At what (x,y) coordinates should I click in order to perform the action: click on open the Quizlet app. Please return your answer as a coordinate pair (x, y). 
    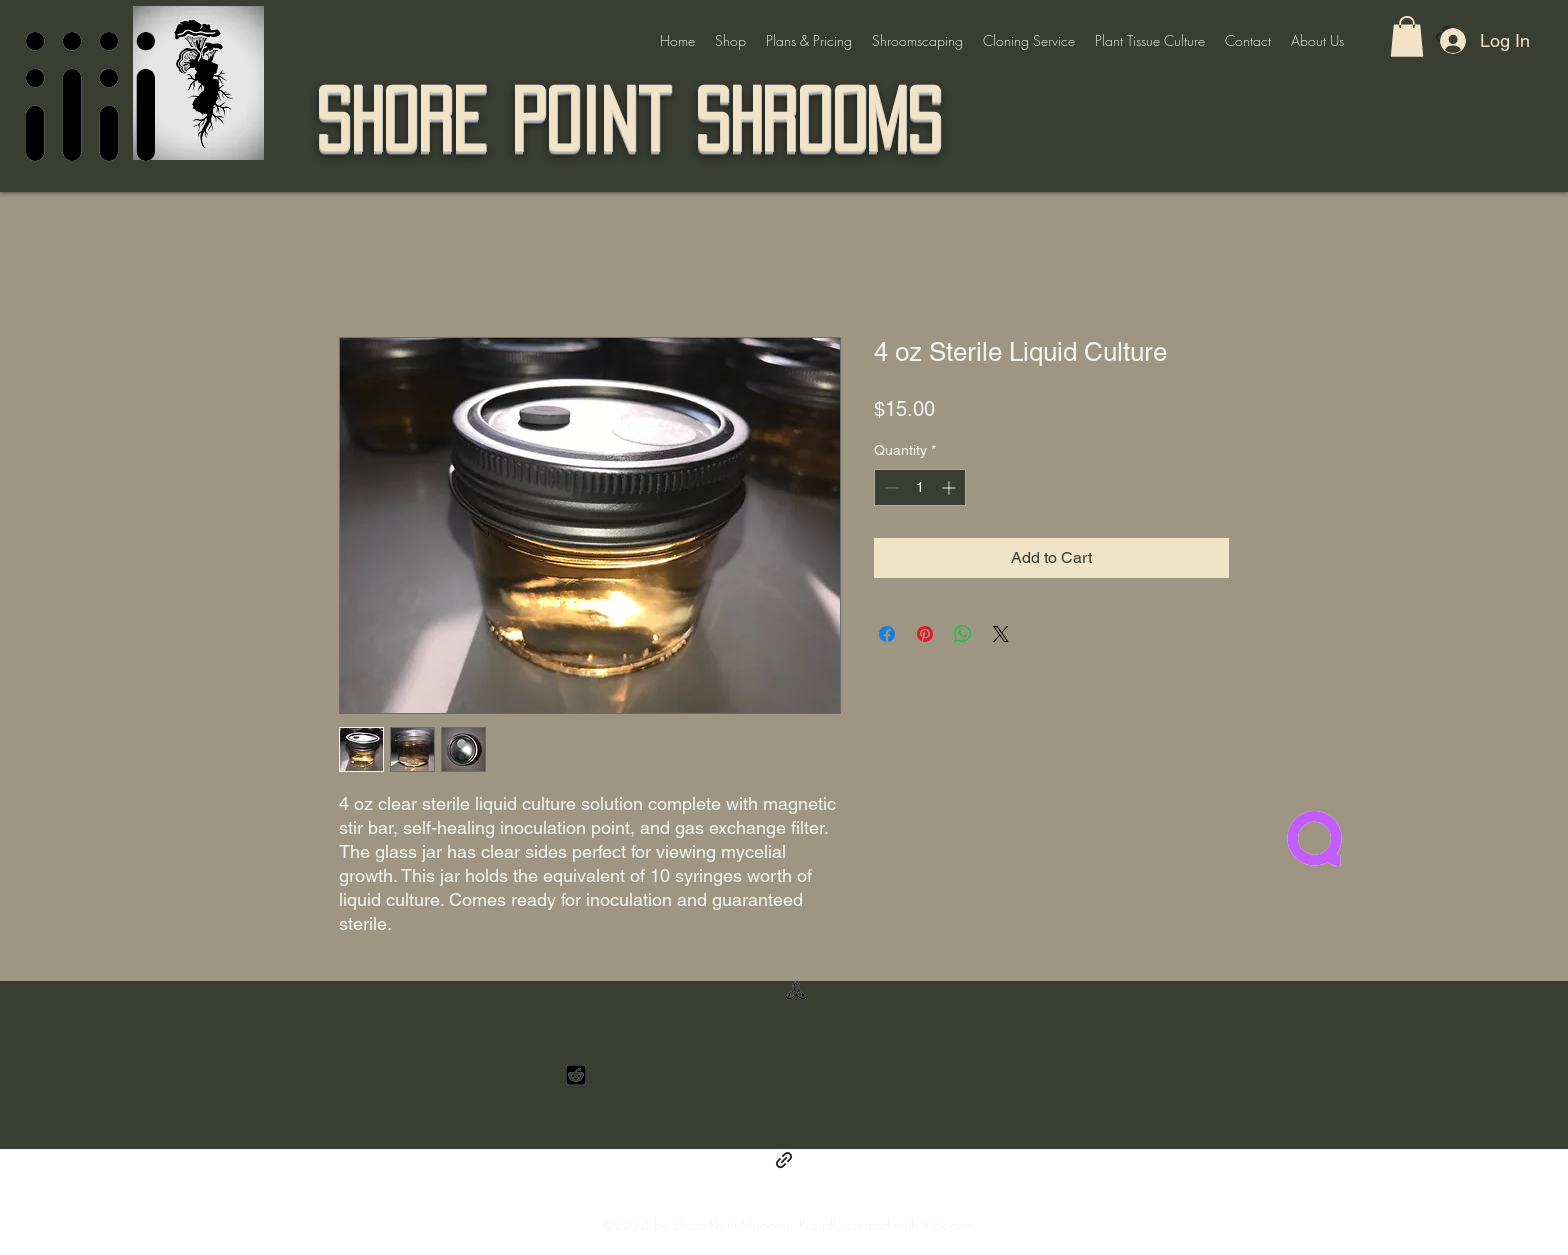
    Looking at the image, I should click on (1314, 838).